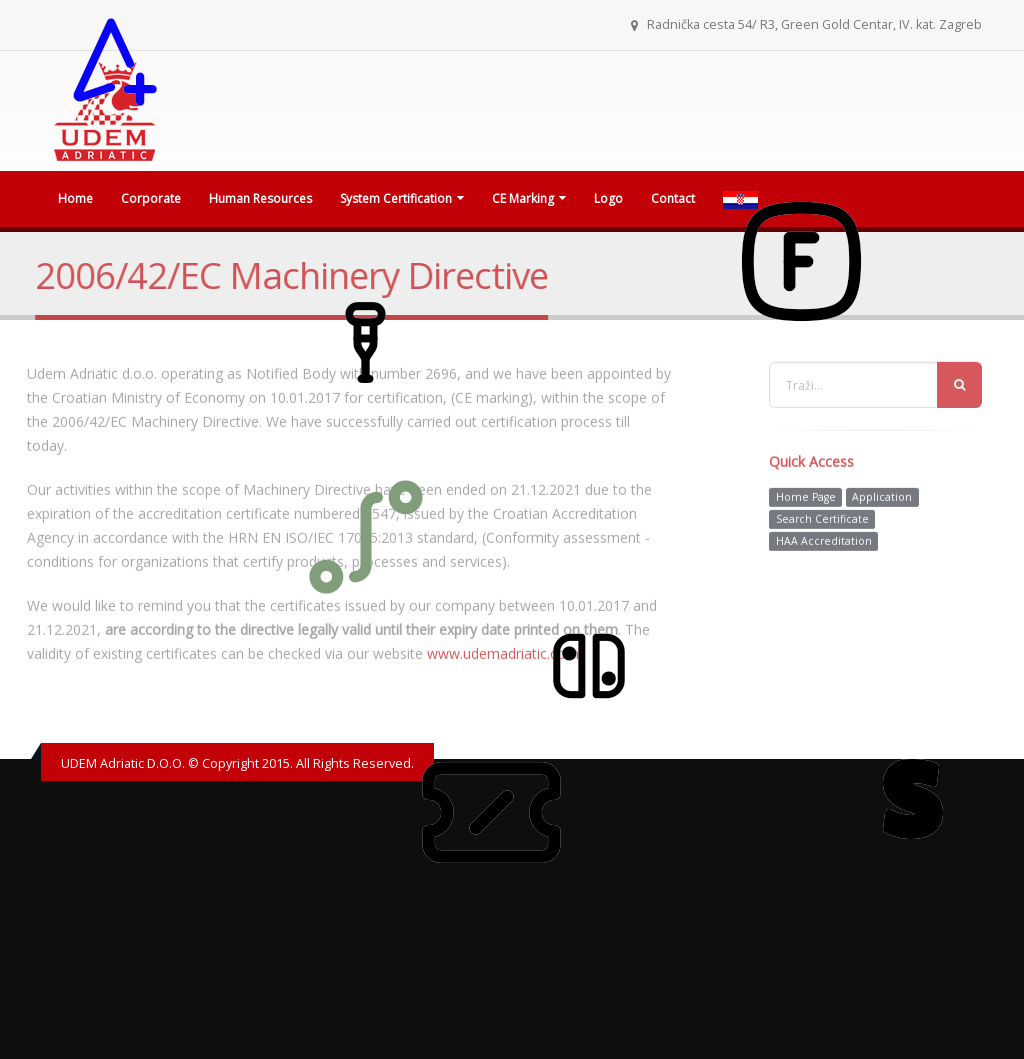  Describe the element at coordinates (589, 666) in the screenshot. I see `access nintendo switch gaming features` at that location.